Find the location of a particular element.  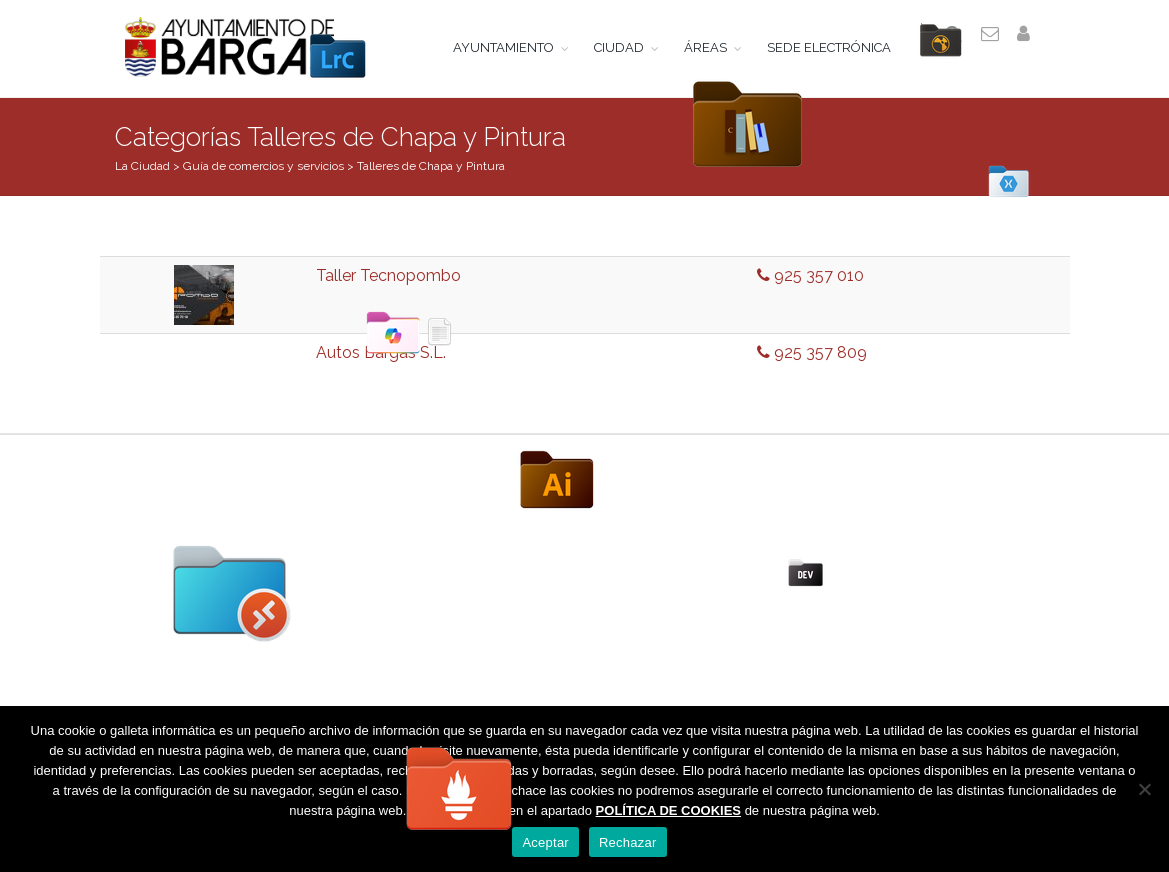

open folder containing adobe illustrator files is located at coordinates (556, 481).